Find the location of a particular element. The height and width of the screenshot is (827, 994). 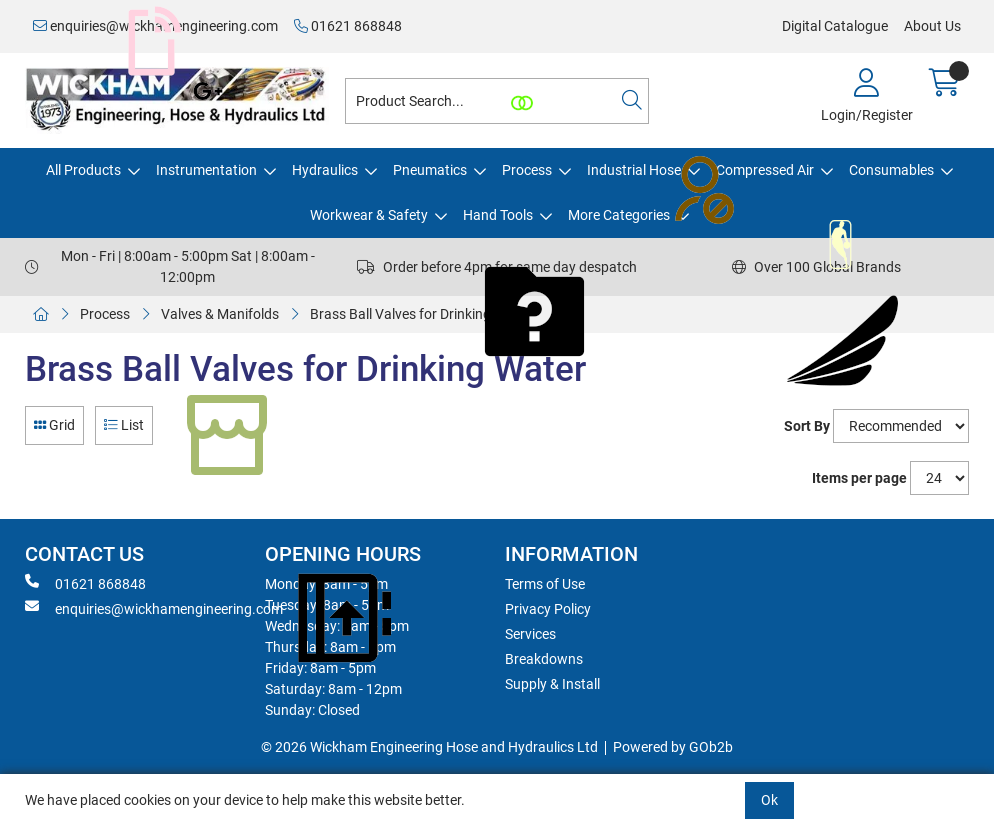

block or ban a user is located at coordinates (700, 190).